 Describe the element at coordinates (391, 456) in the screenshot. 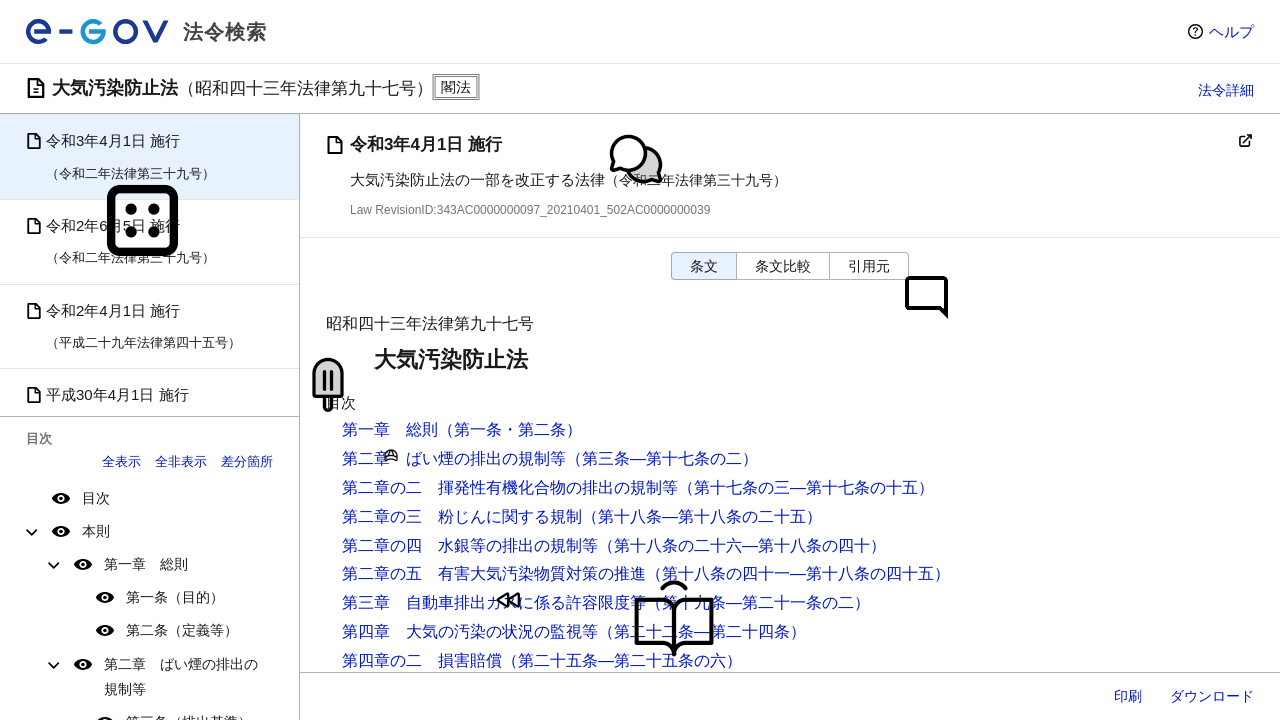

I see `browse hats or headwear category` at that location.